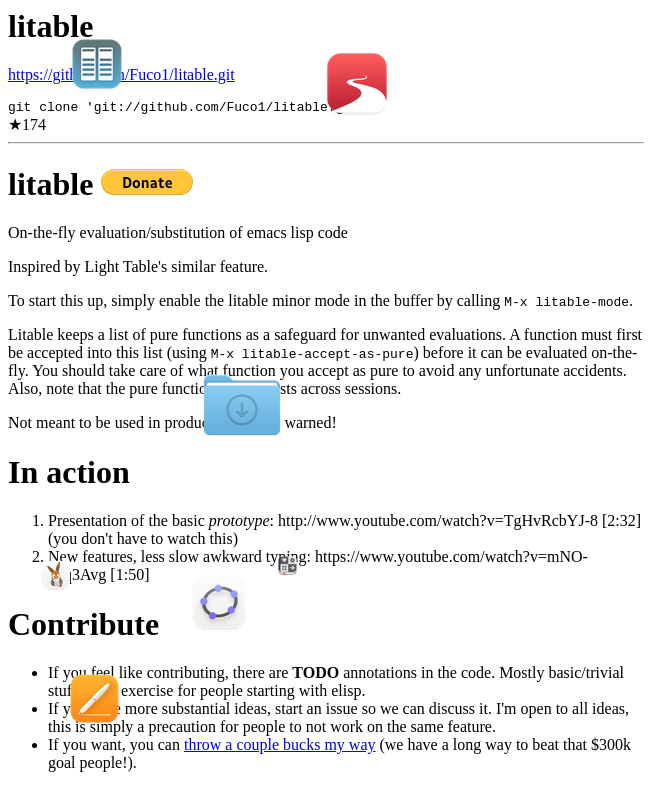 The image size is (652, 791). I want to click on open progress tracking app, so click(97, 64).